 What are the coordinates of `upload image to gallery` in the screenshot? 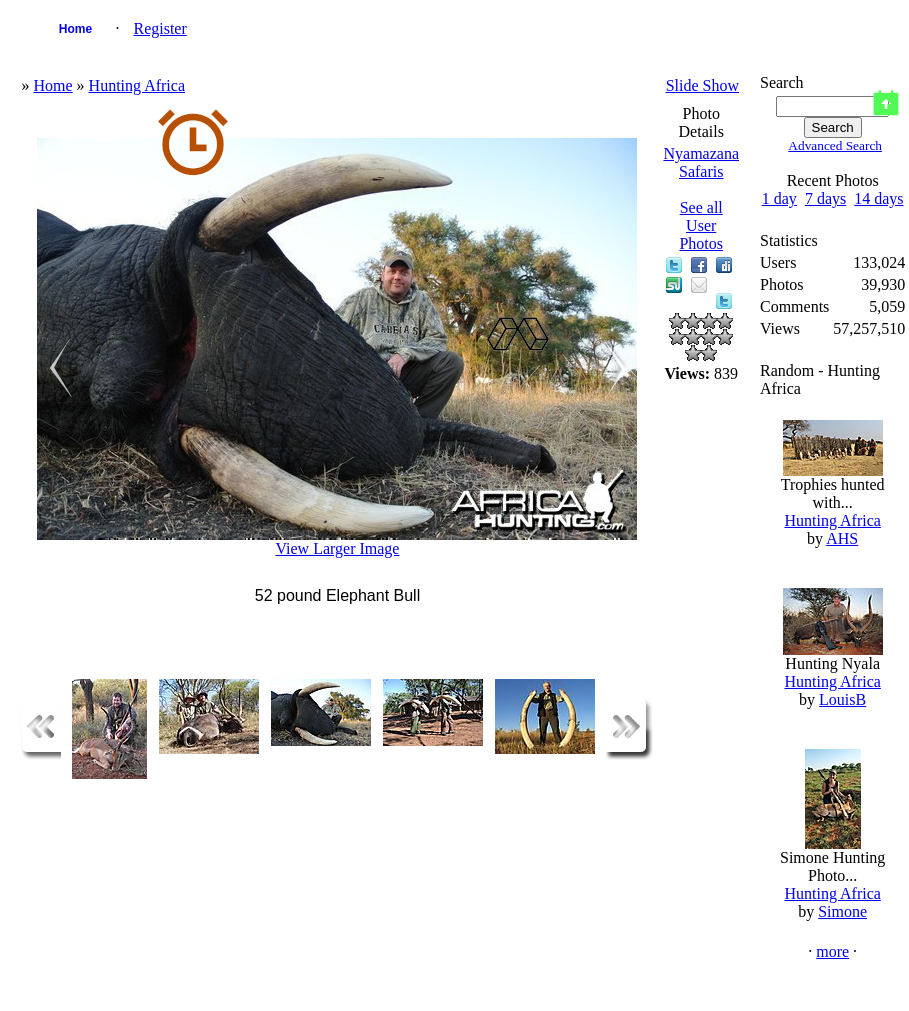 It's located at (886, 104).